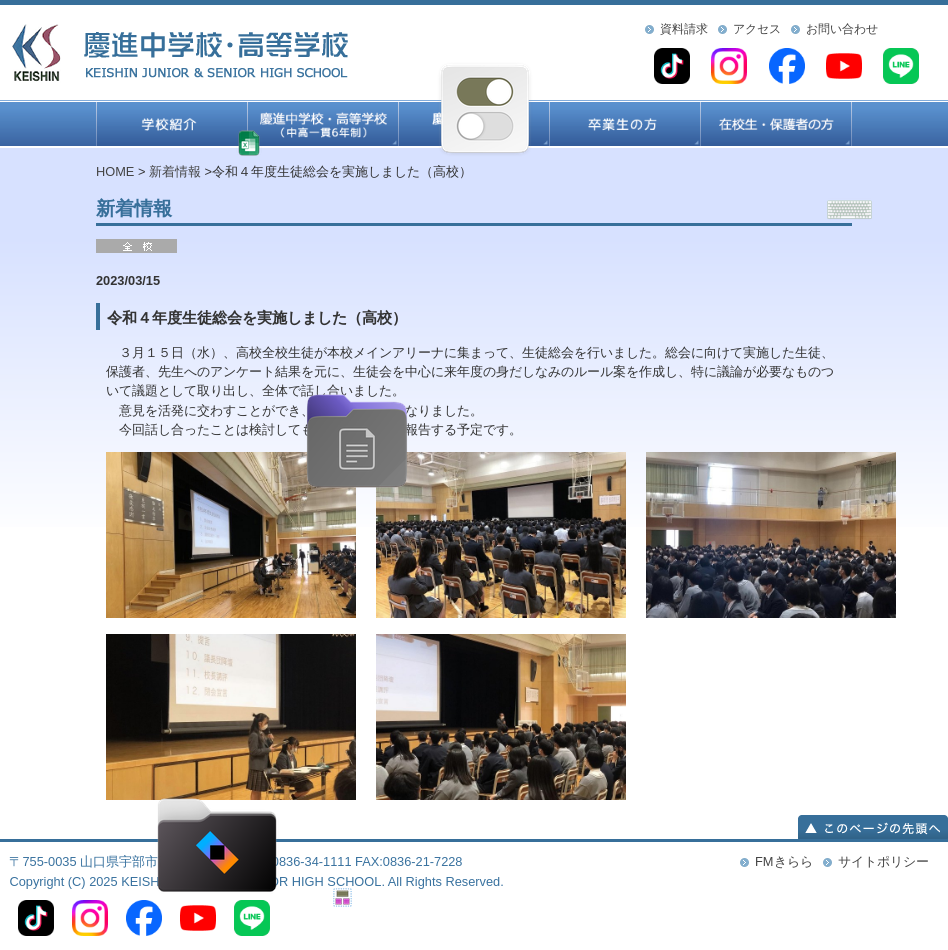 The height and width of the screenshot is (950, 948). Describe the element at coordinates (249, 143) in the screenshot. I see `open a Microsoft Excel spreadsheet file` at that location.